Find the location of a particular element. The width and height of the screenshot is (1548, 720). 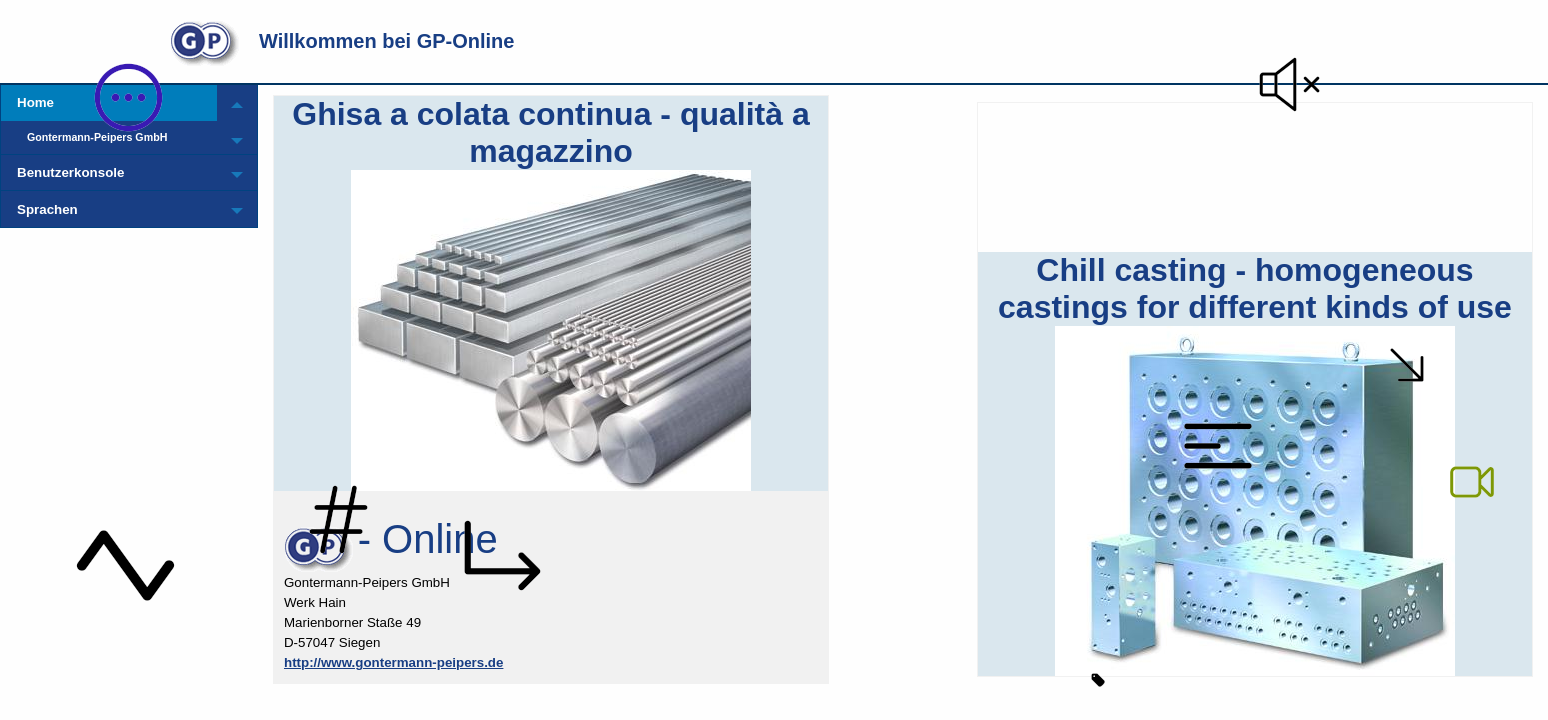

add or search hashtags is located at coordinates (338, 519).